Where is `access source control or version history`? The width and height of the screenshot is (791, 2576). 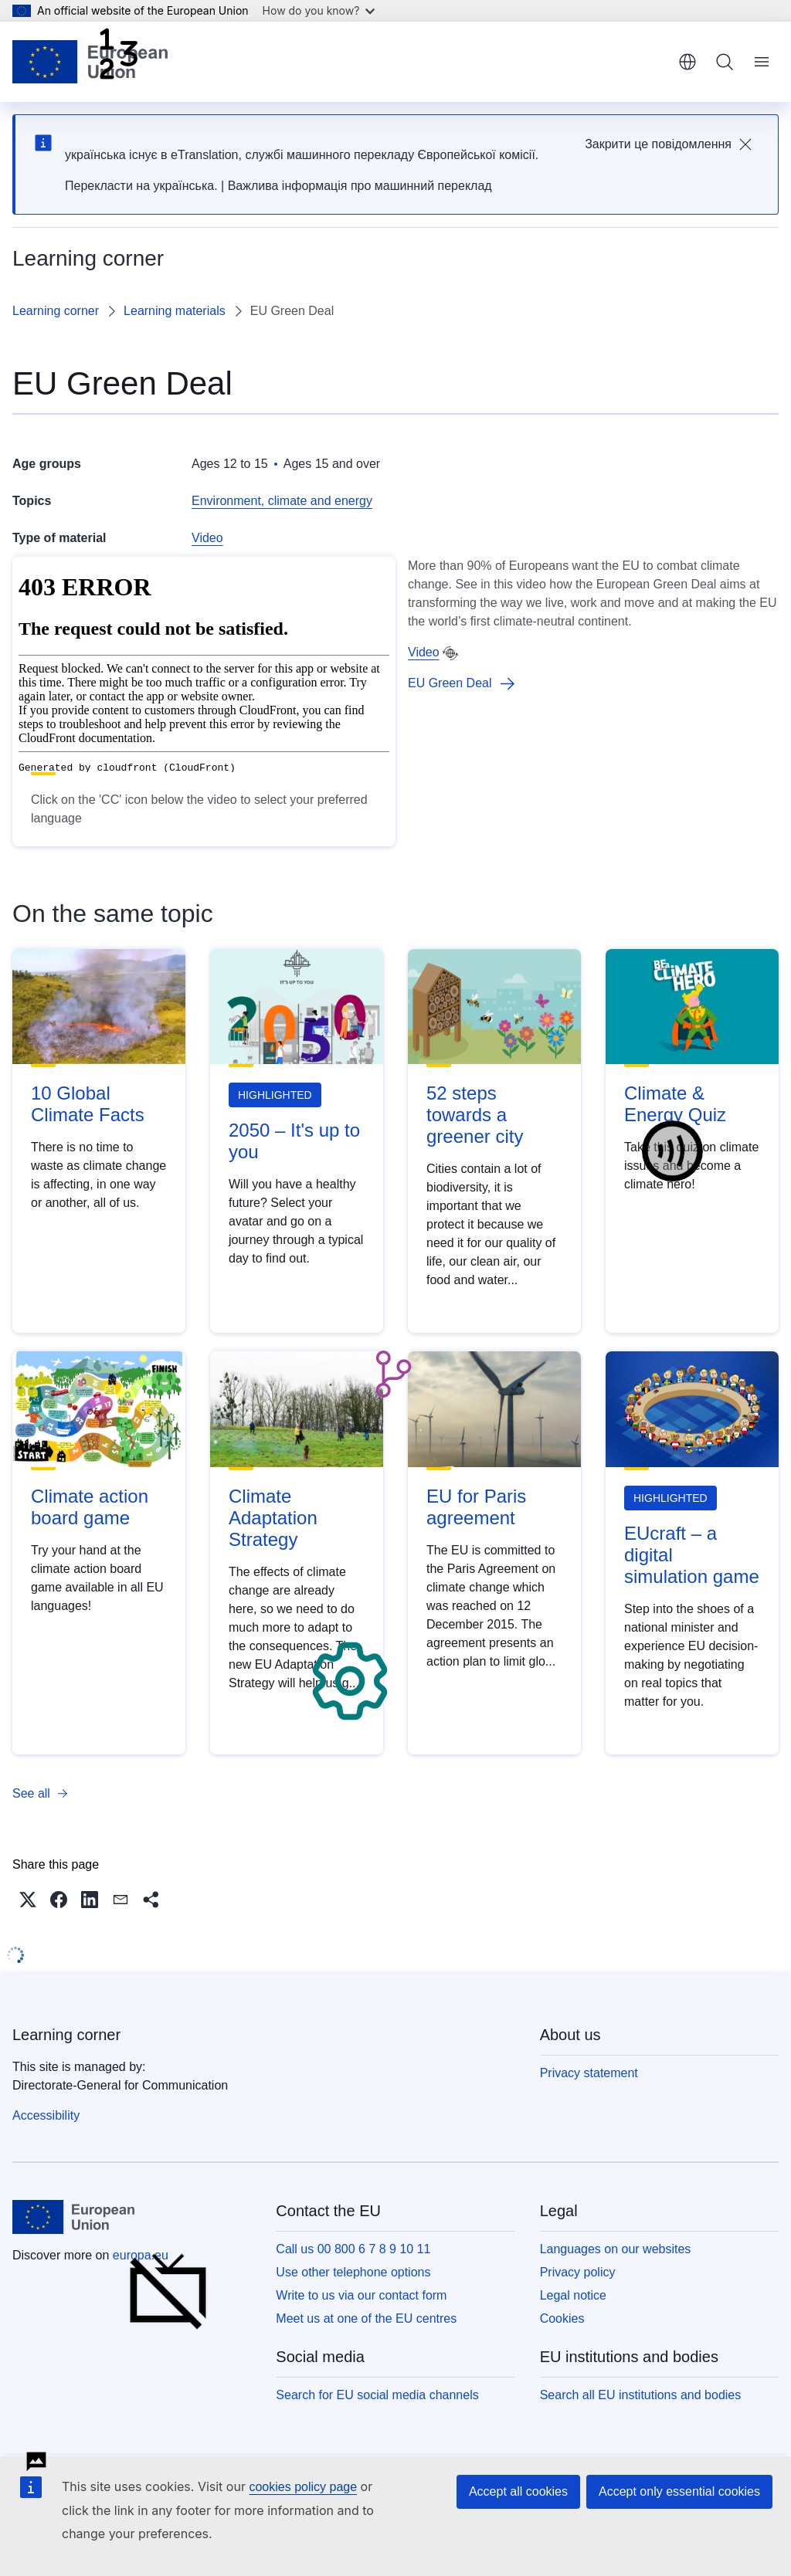
access source control or version history is located at coordinates (393, 1374).